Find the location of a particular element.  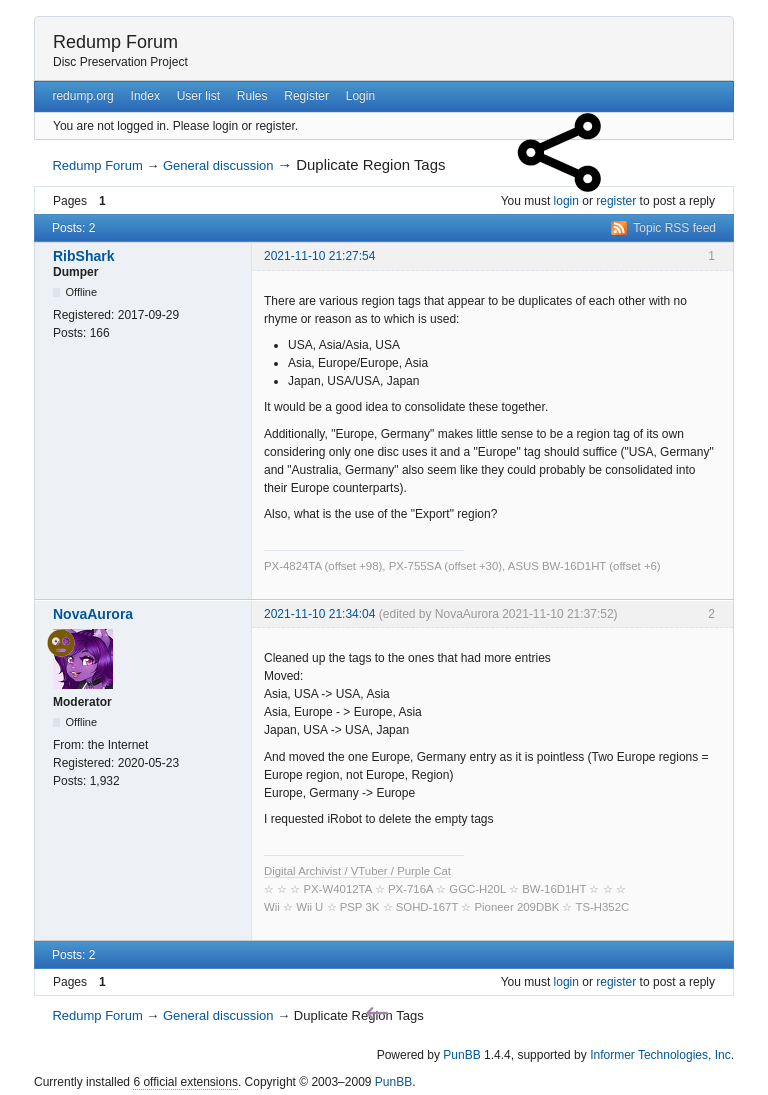

react with embarrassment or surprise is located at coordinates (61, 643).